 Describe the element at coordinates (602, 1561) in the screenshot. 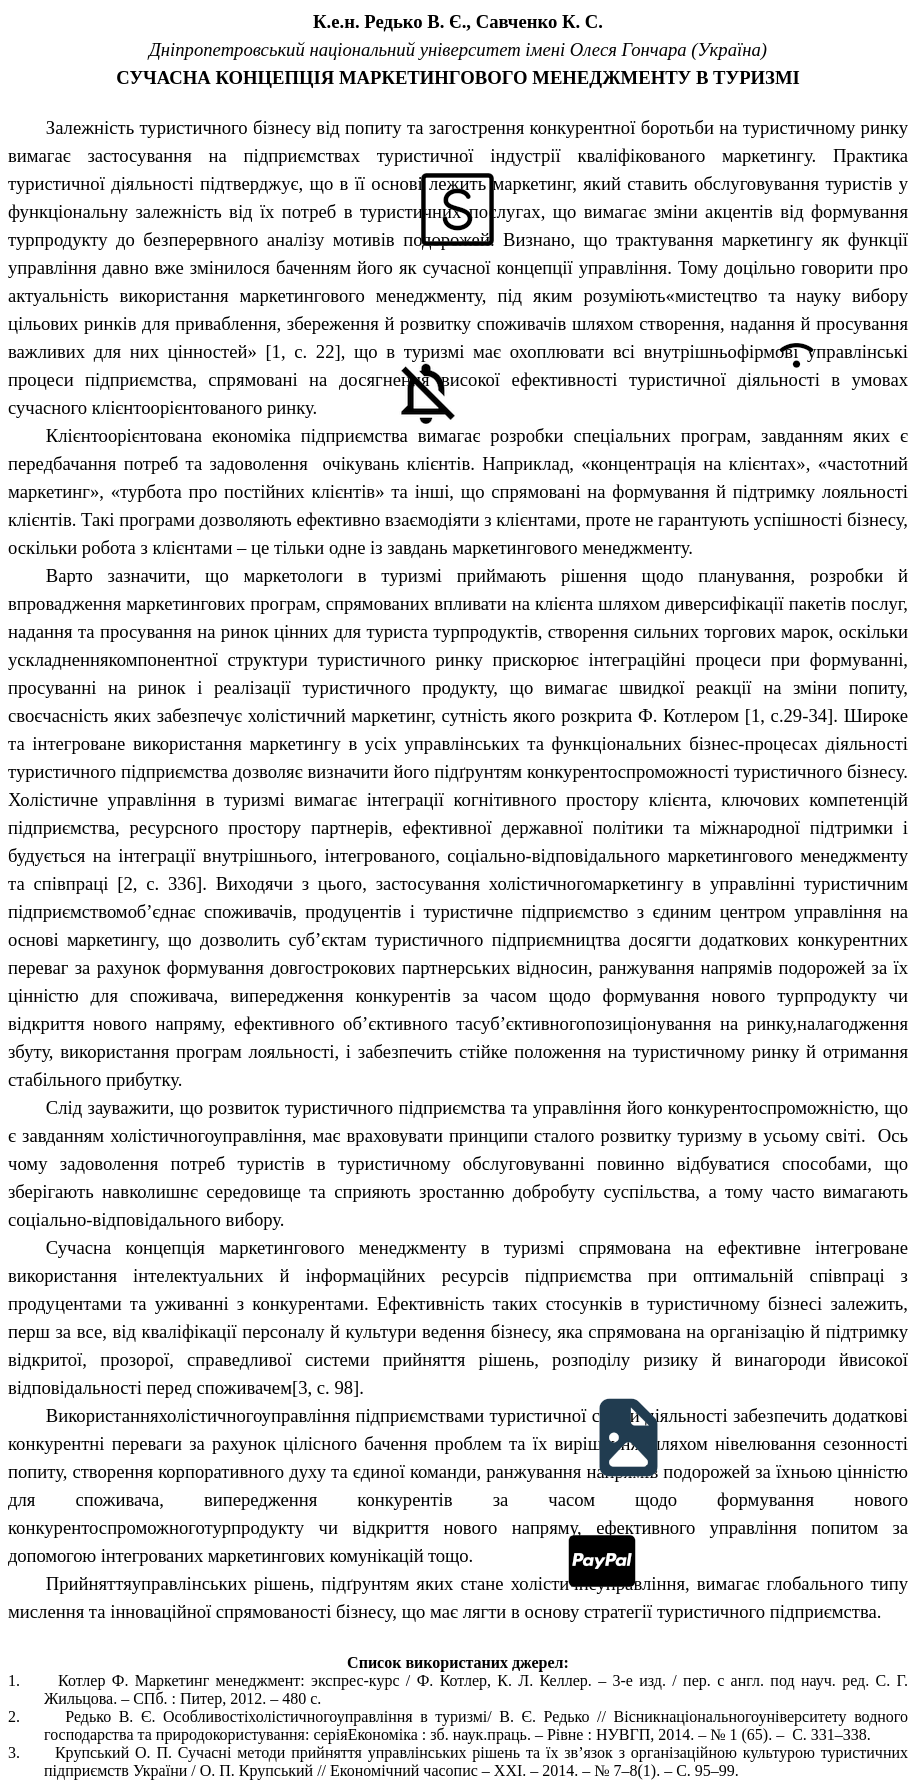

I see `pay with PayPal` at that location.